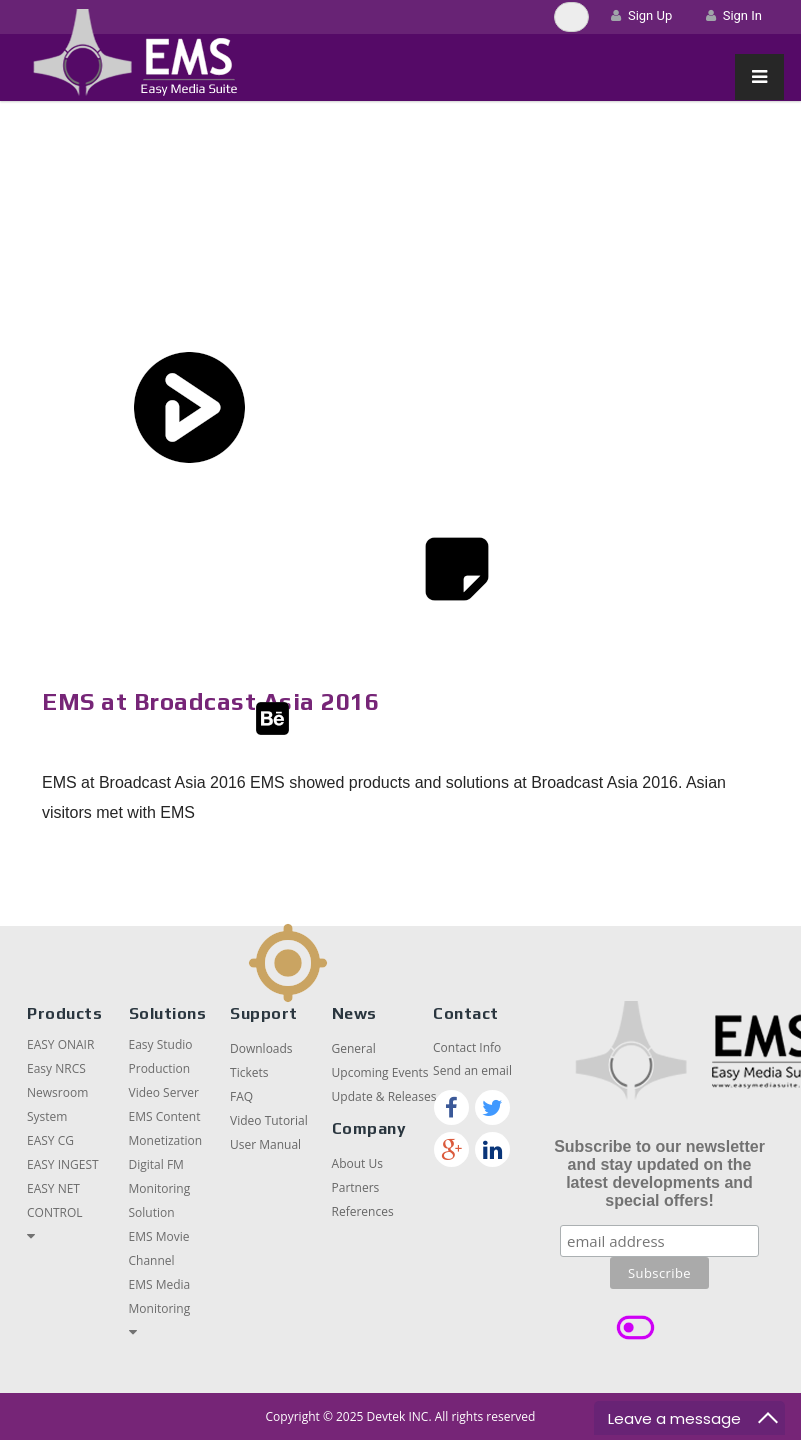 The width and height of the screenshot is (801, 1440). Describe the element at coordinates (189, 407) in the screenshot. I see `open GoCD continuous delivery dashboard` at that location.